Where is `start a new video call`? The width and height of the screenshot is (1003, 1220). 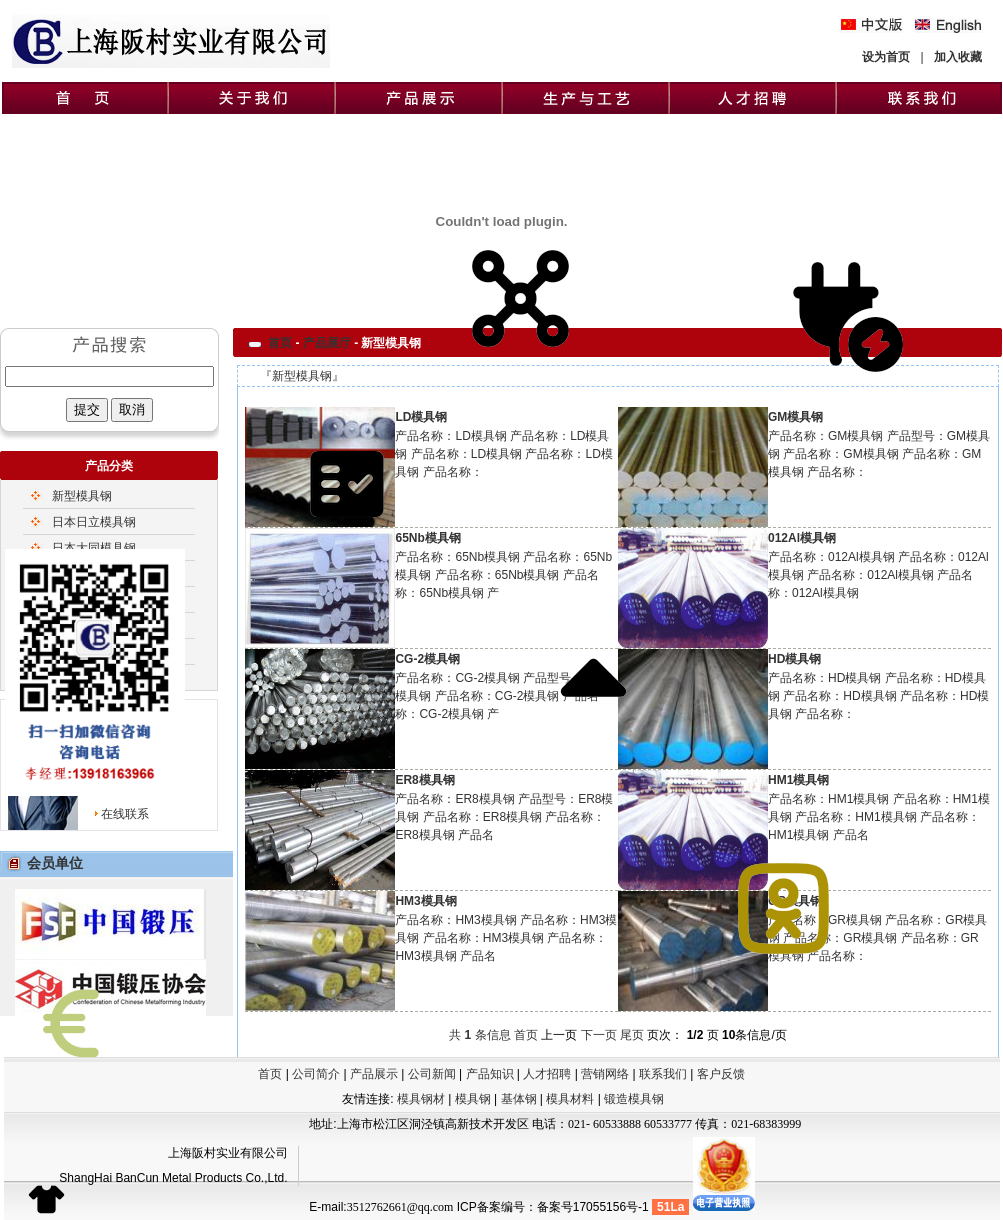 start a new video call is located at coordinates (306, 782).